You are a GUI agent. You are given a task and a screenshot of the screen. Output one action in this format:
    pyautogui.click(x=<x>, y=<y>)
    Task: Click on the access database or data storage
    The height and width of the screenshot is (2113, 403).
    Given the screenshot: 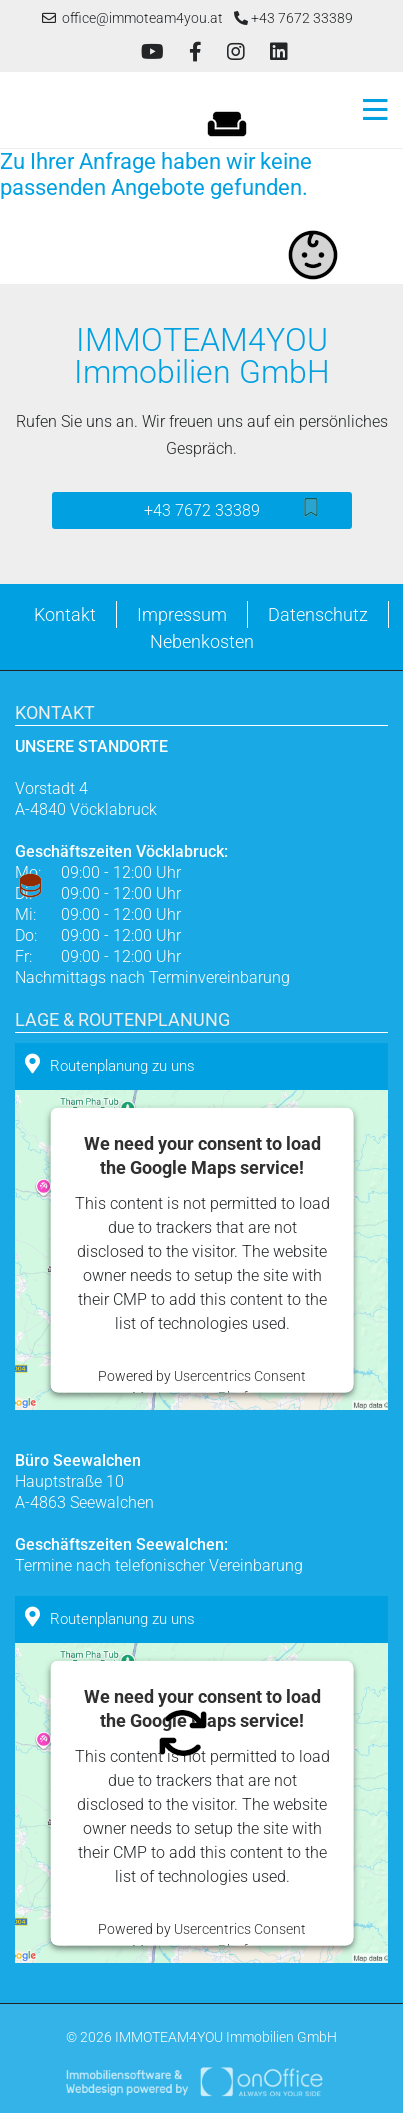 What is the action you would take?
    pyautogui.click(x=30, y=885)
    